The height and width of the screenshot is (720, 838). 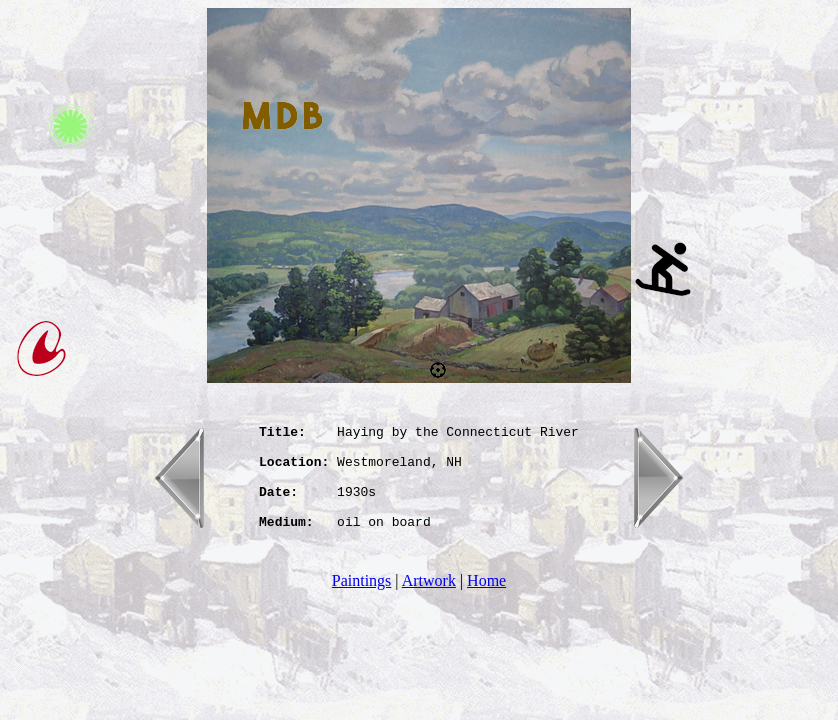 I want to click on crewai logo, so click(x=41, y=348).